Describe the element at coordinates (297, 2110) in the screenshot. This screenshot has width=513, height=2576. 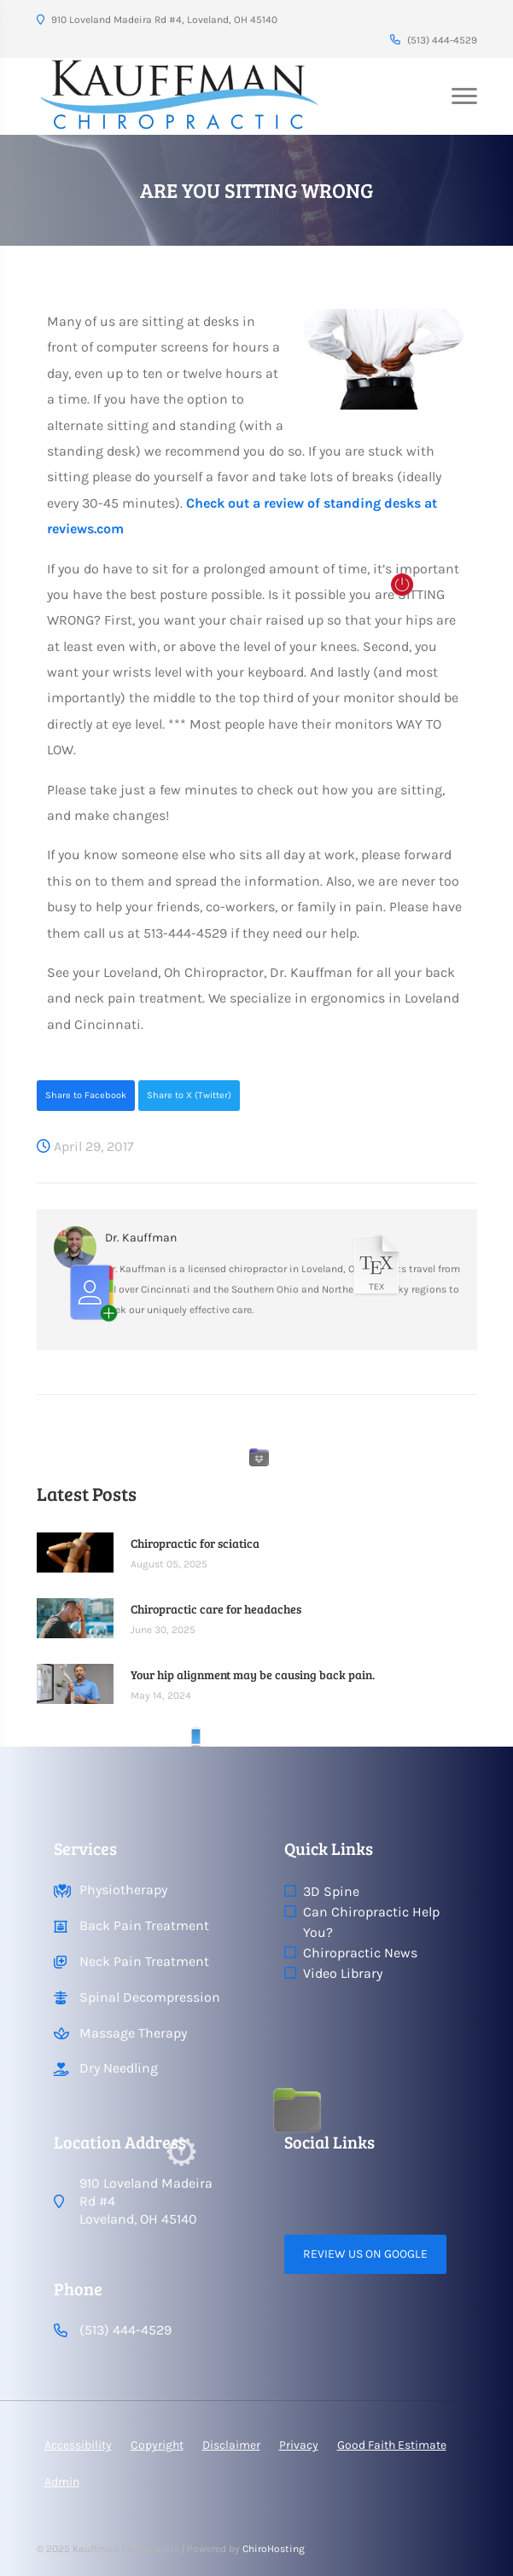
I see `open folder to view contents` at that location.